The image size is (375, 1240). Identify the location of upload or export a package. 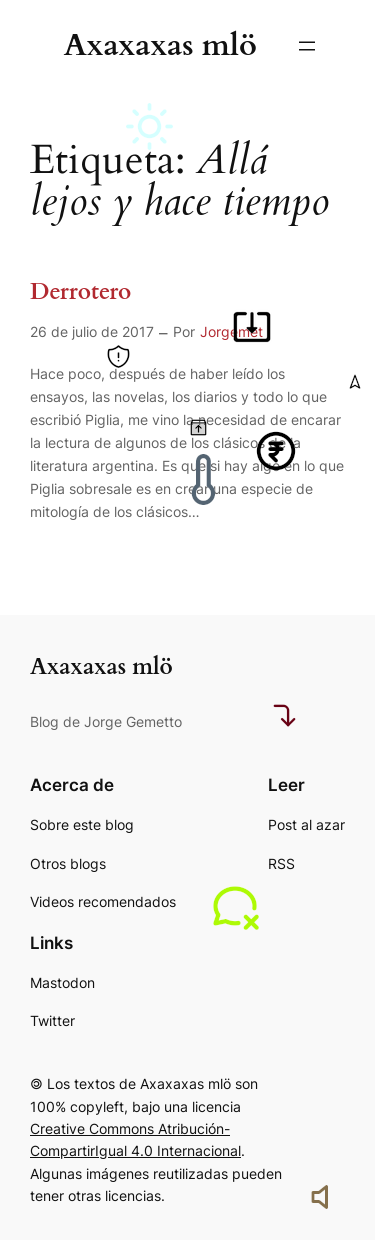
(198, 427).